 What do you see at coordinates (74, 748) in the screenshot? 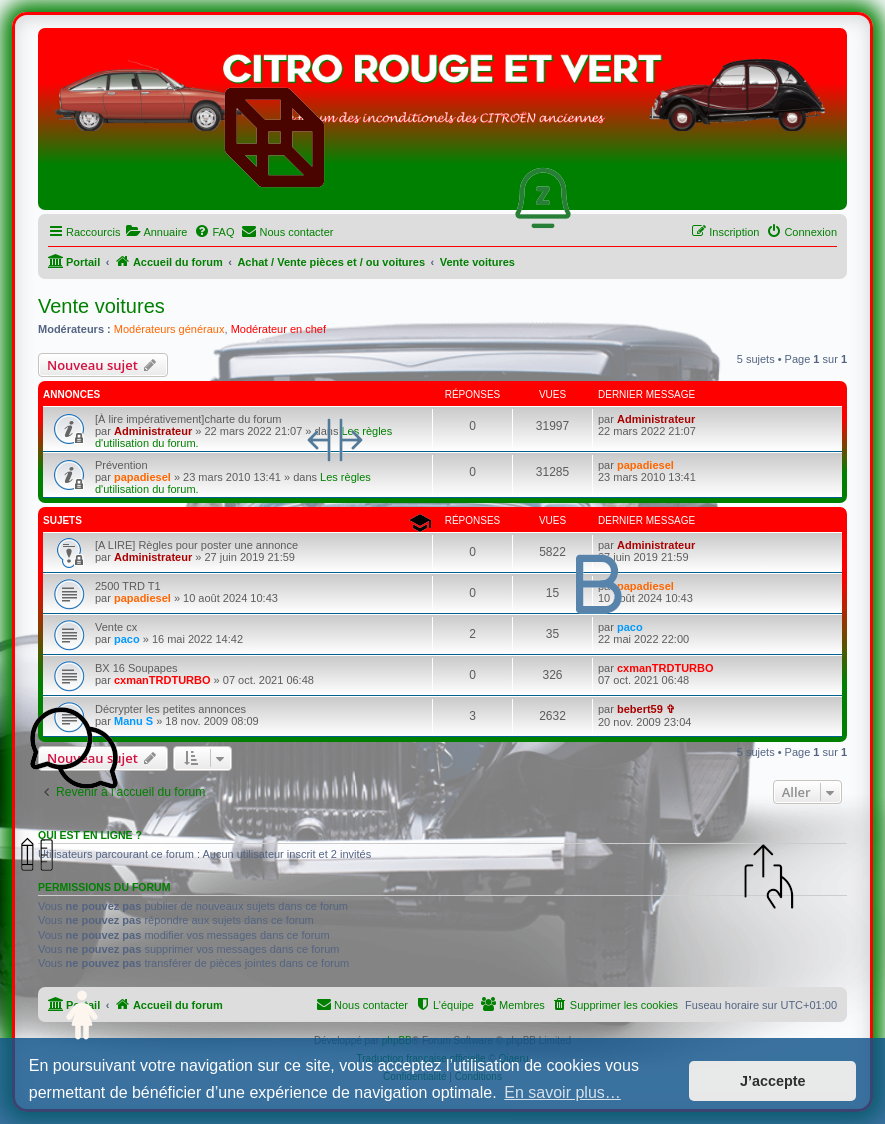
I see `open chat or messaging` at bounding box center [74, 748].